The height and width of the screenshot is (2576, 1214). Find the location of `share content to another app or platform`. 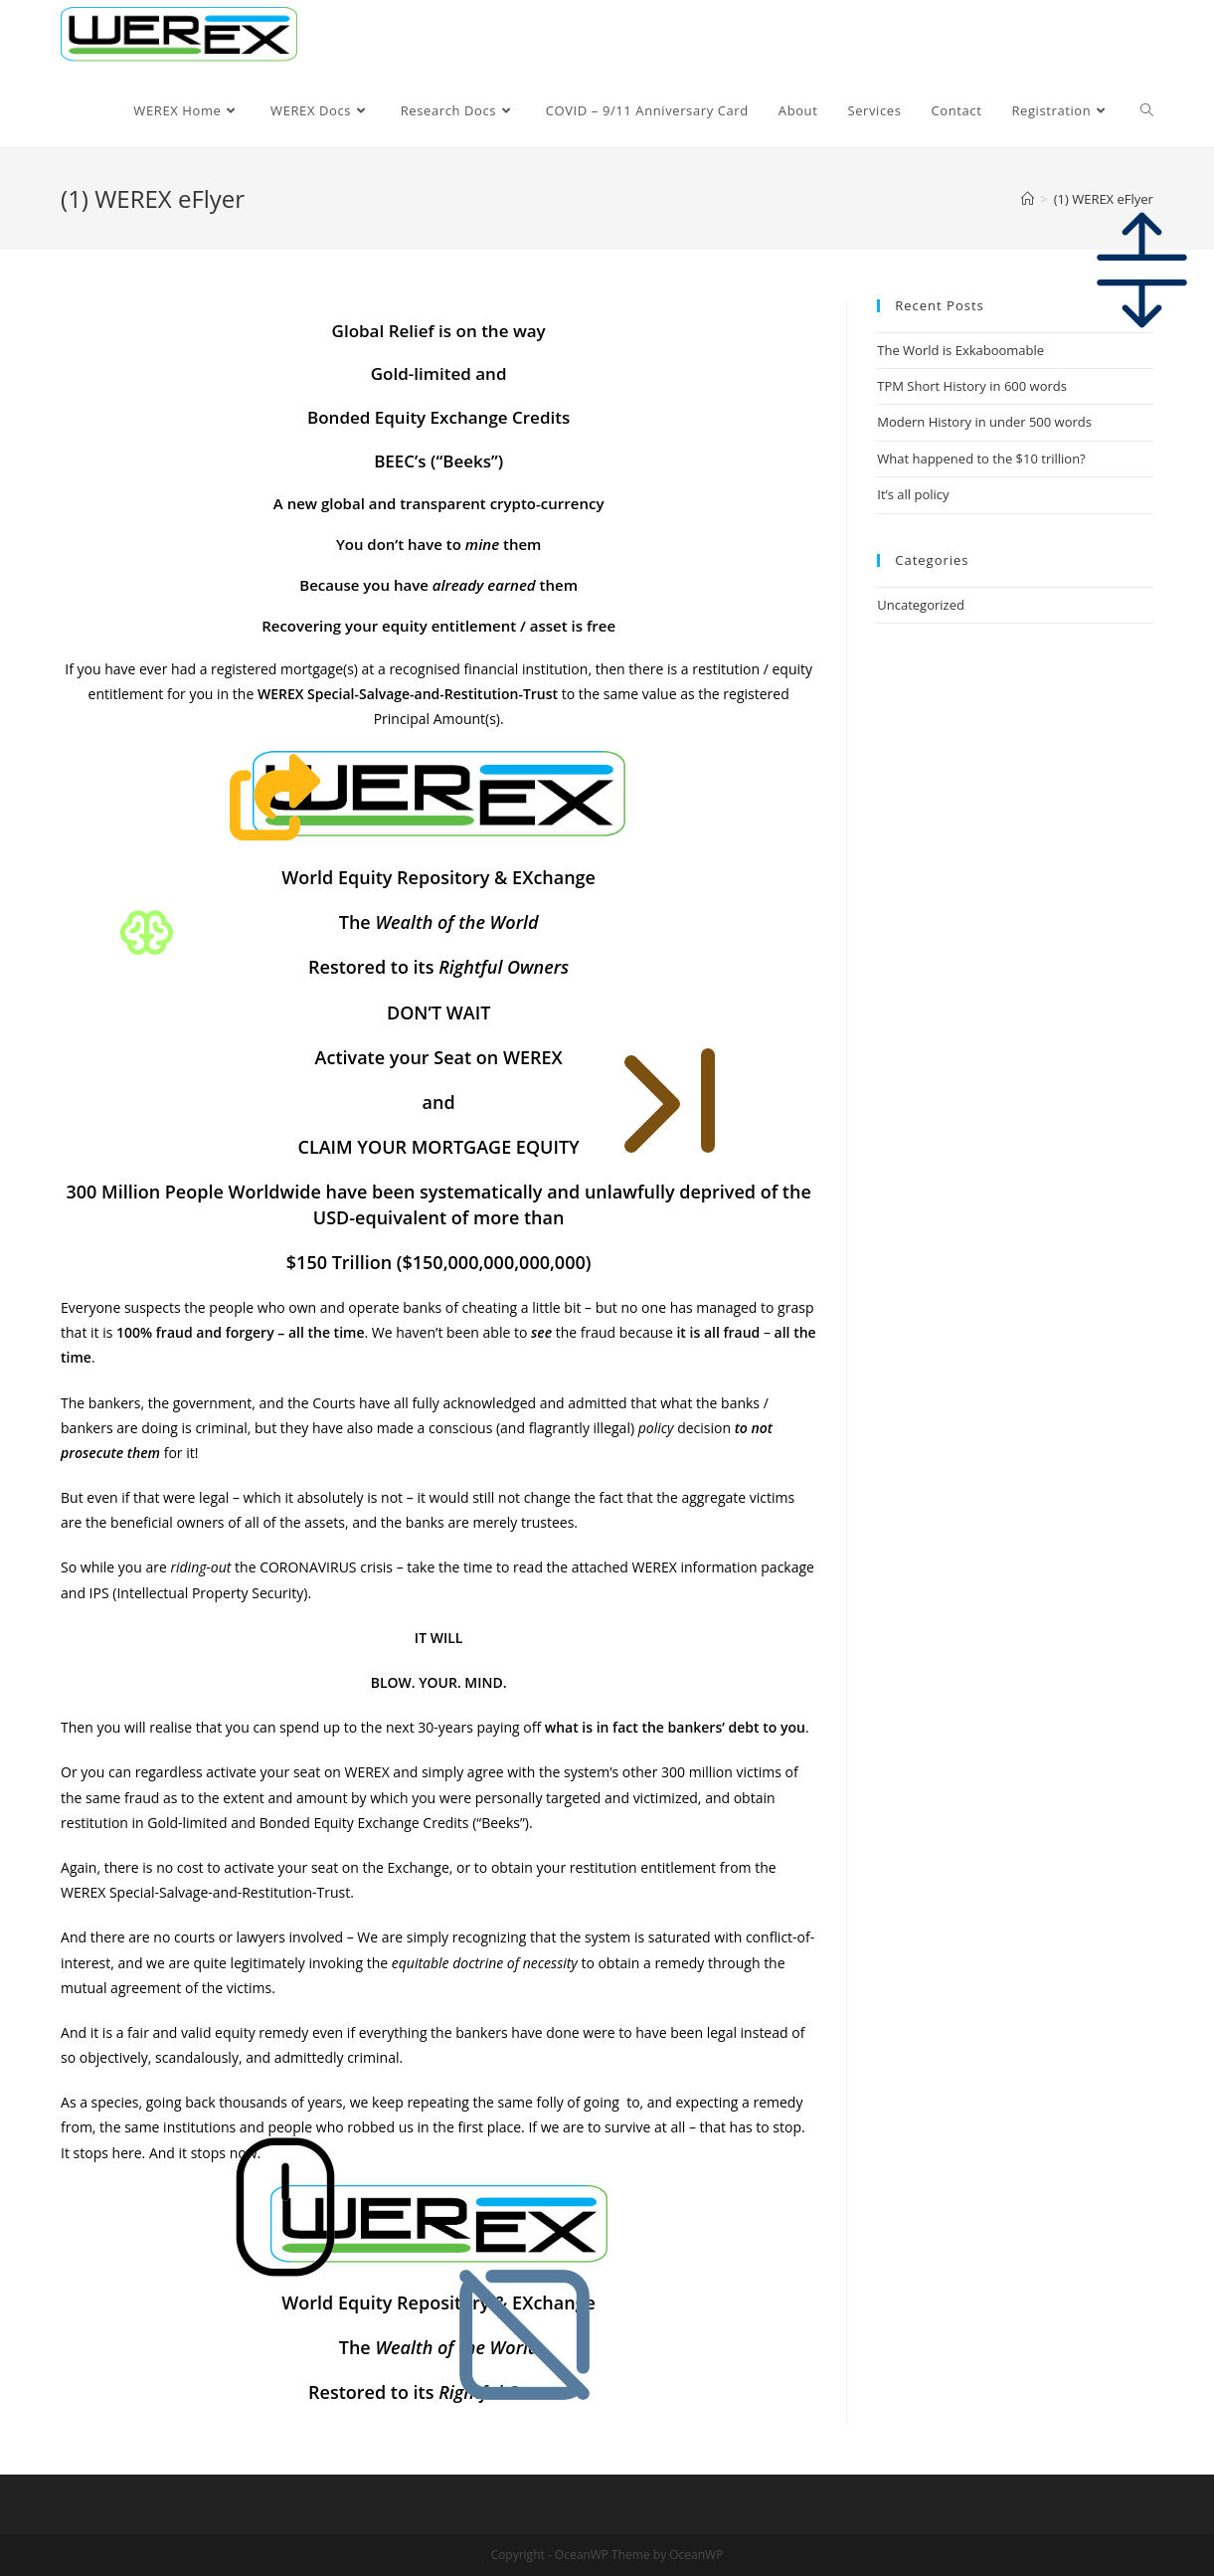

share content to another app or platform is located at coordinates (272, 797).